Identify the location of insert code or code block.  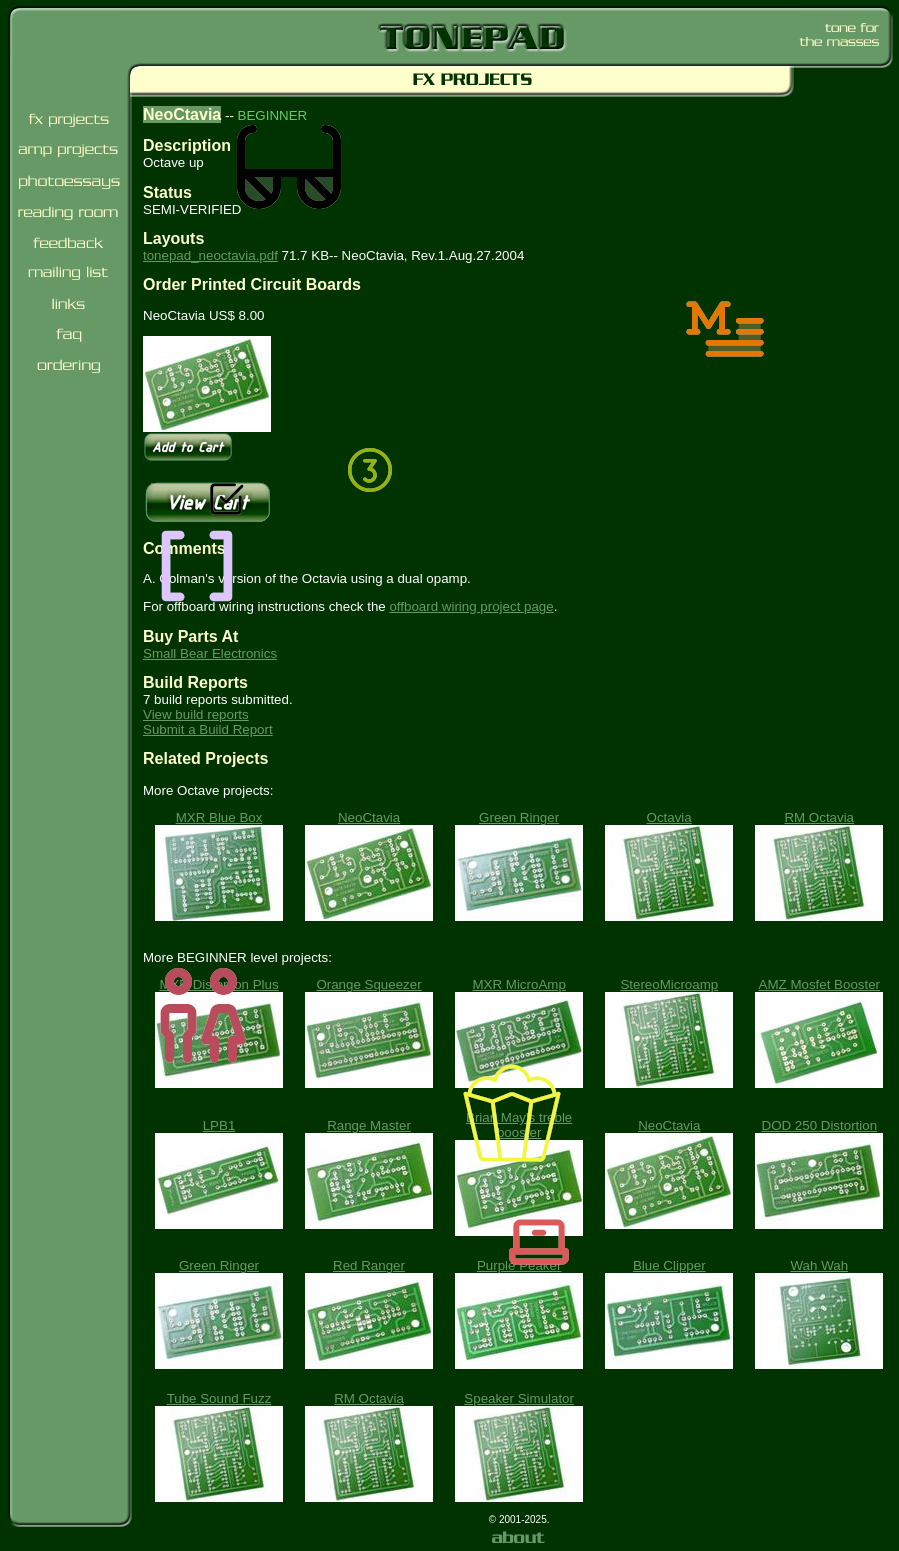
(197, 566).